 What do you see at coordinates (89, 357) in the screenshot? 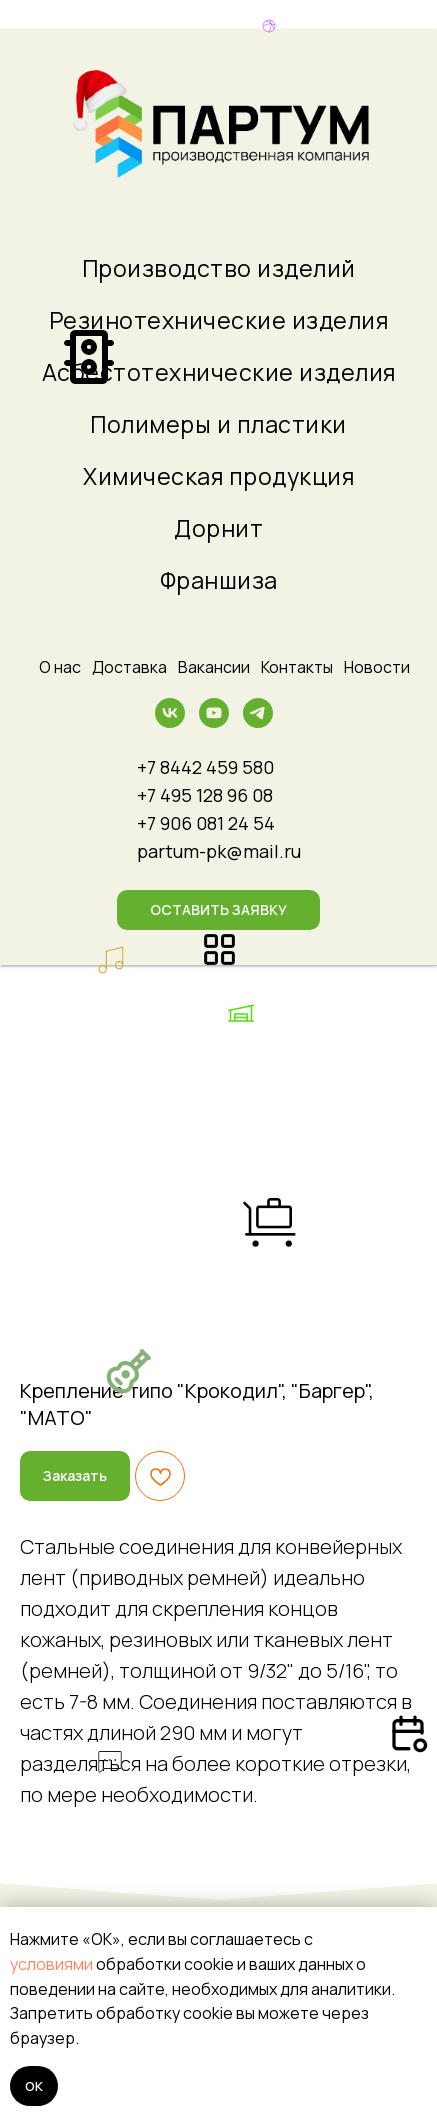
I see `traffic light or signal indicator` at bounding box center [89, 357].